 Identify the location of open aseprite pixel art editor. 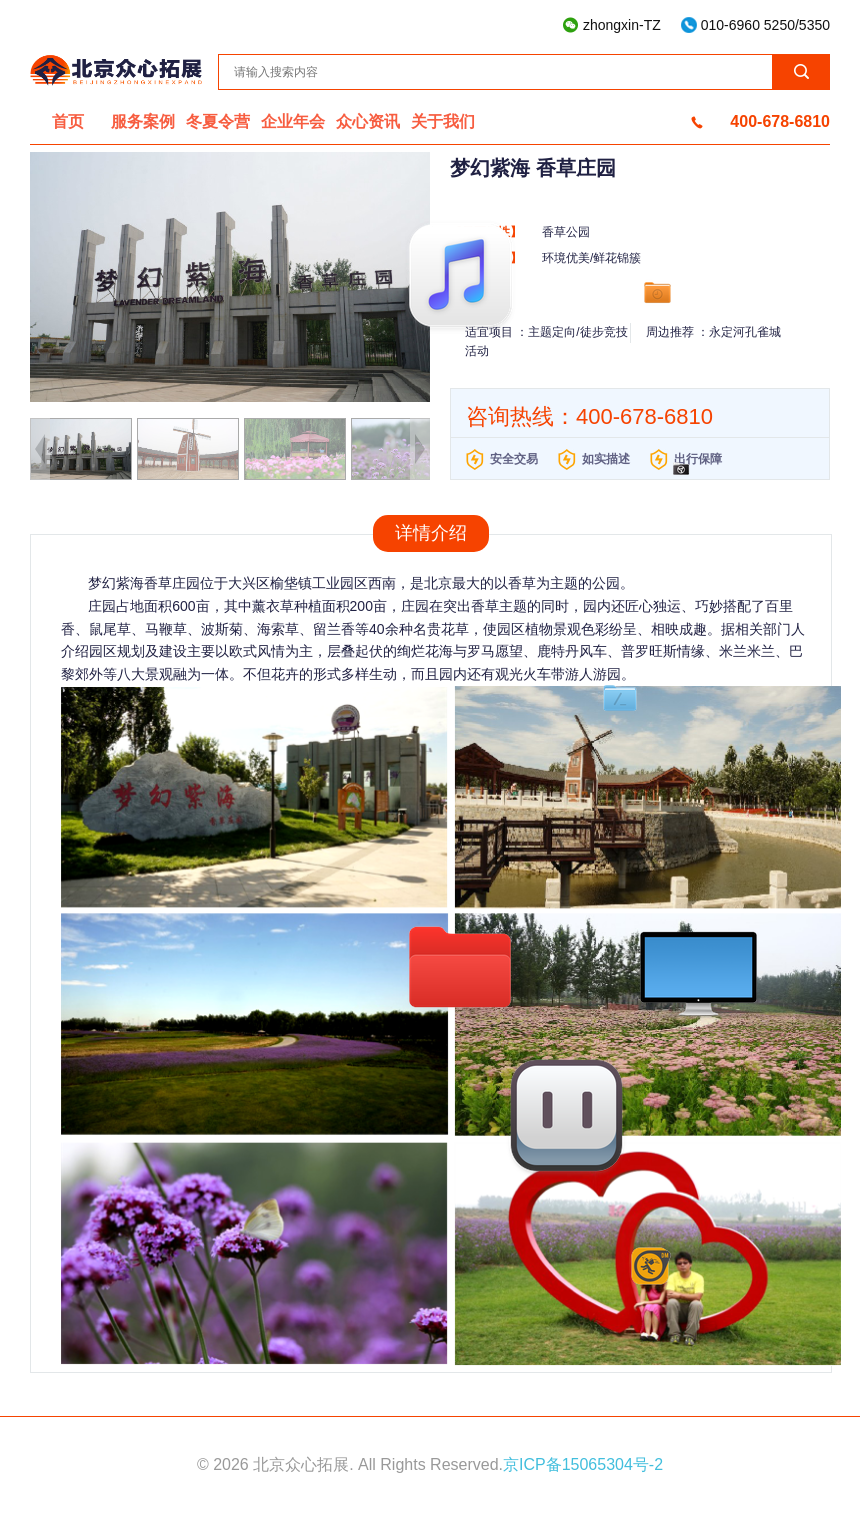
(566, 1115).